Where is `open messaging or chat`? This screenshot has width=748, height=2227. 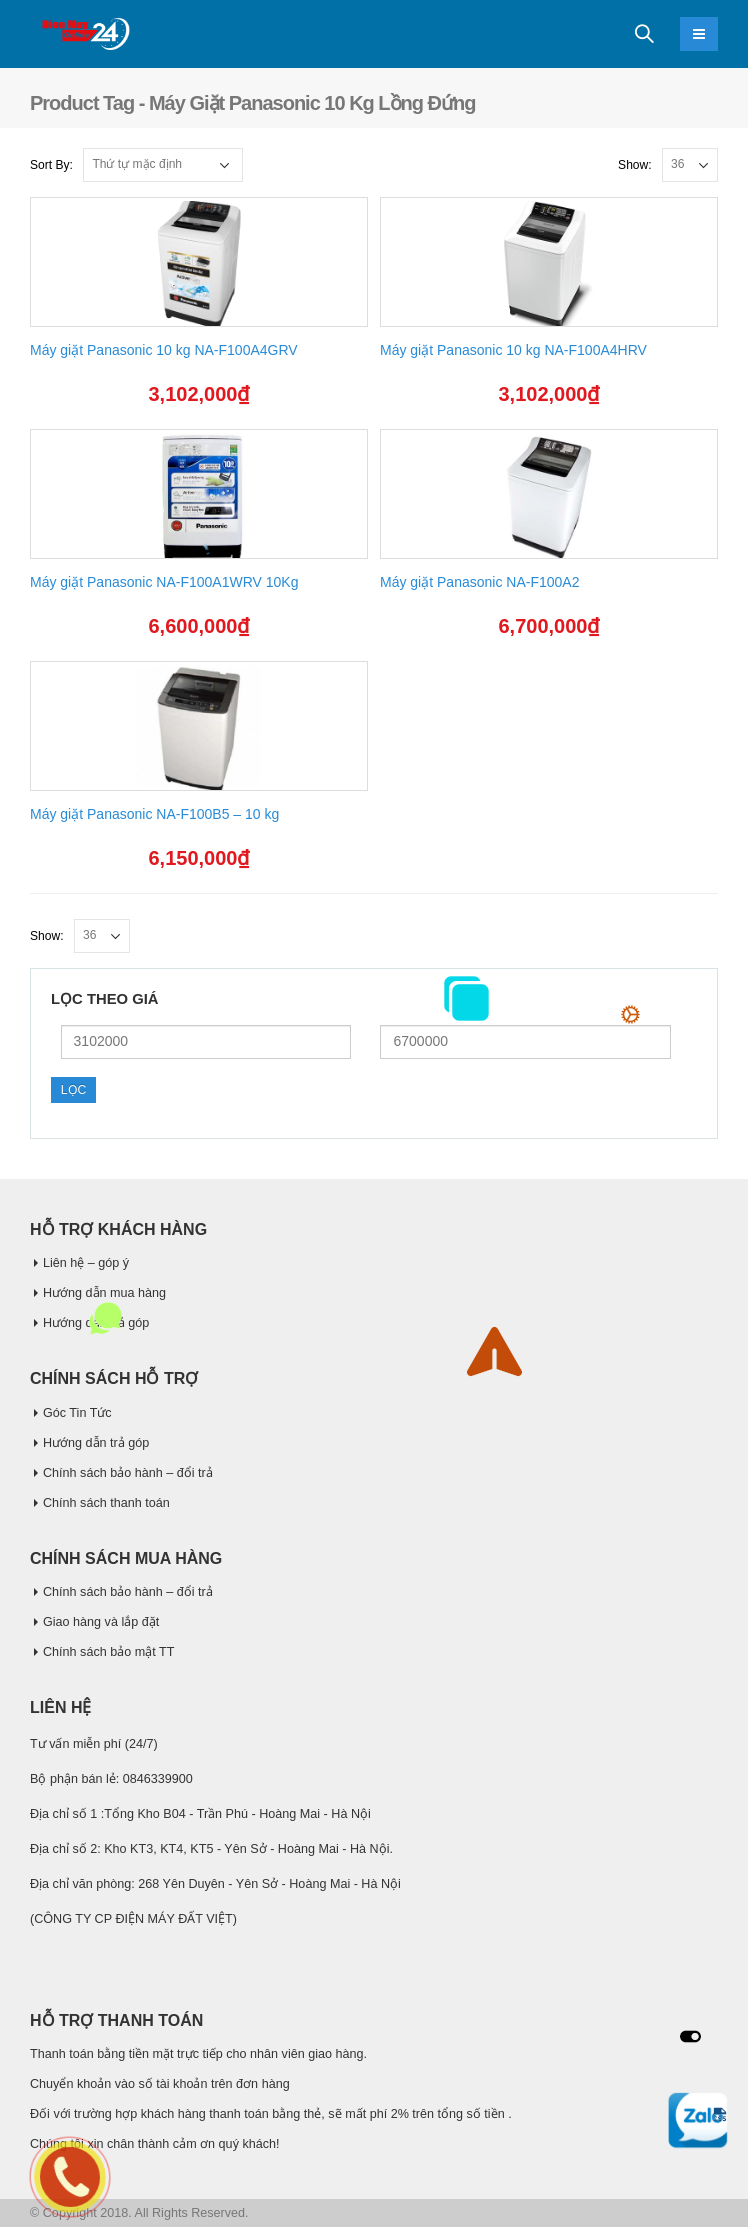 open messaging or chat is located at coordinates (105, 1318).